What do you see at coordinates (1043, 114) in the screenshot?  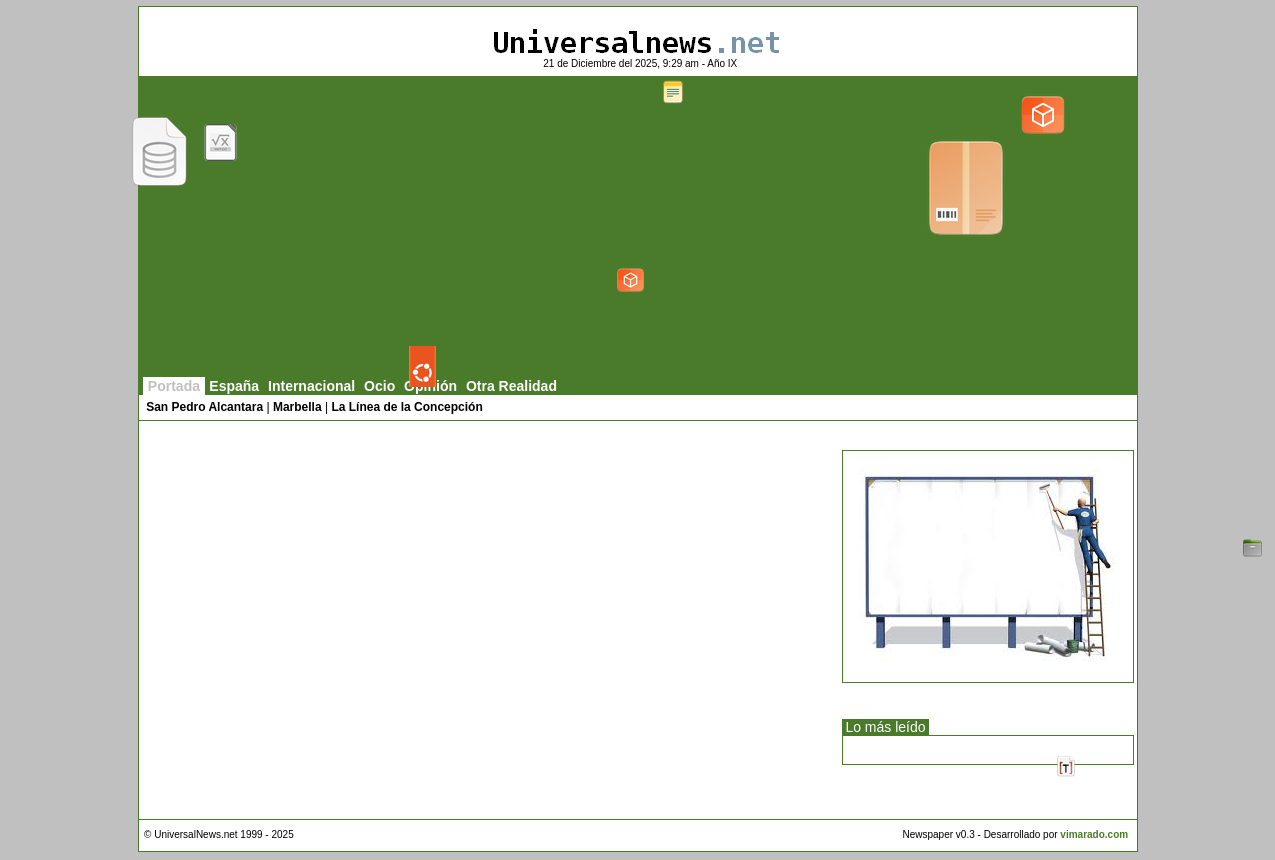 I see `open a 3ds format 3d model file` at bounding box center [1043, 114].